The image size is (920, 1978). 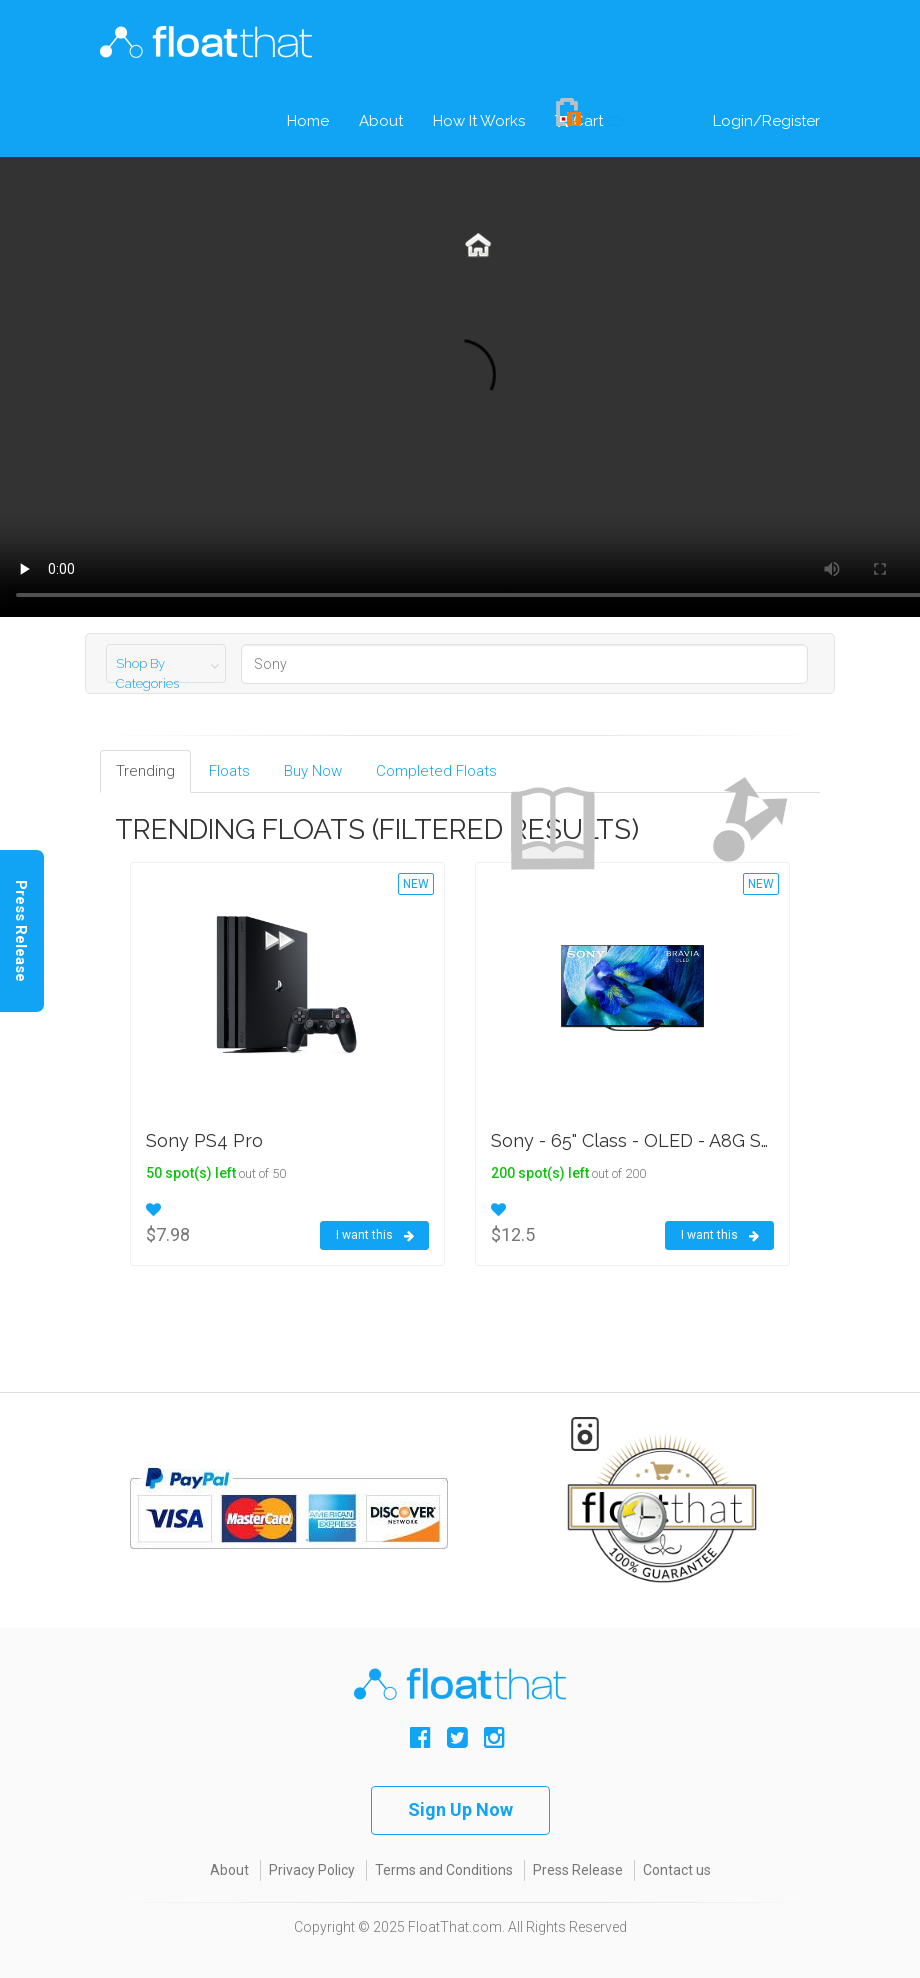 What do you see at coordinates (555, 825) in the screenshot?
I see `open the dictionary application` at bounding box center [555, 825].